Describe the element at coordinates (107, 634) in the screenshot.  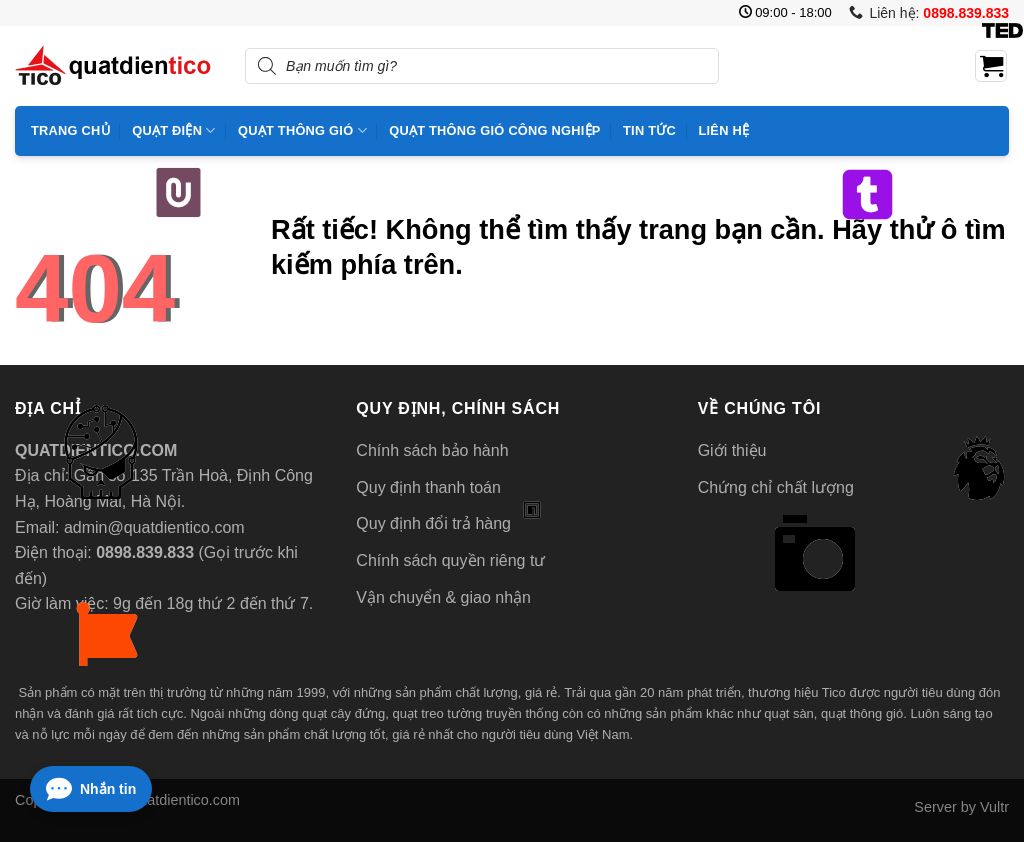
I see `font awesome brand logo` at that location.